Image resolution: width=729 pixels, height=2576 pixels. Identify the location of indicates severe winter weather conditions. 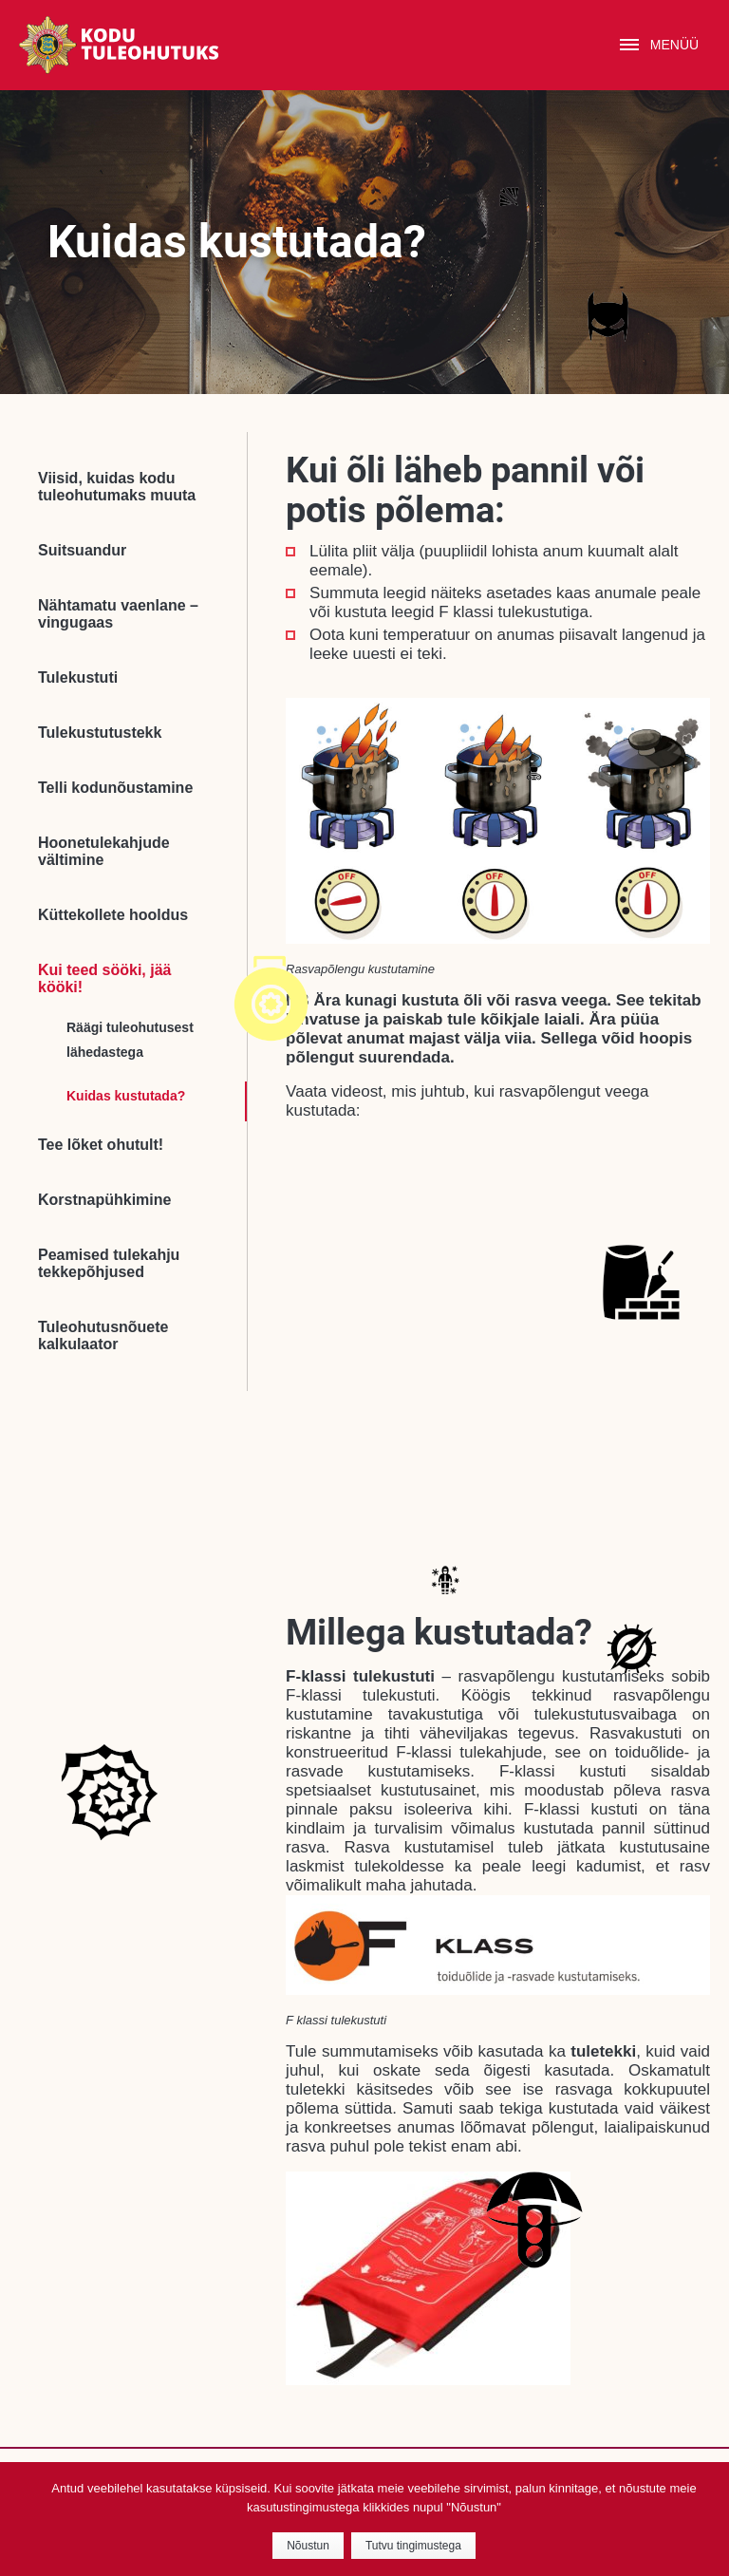
(445, 1580).